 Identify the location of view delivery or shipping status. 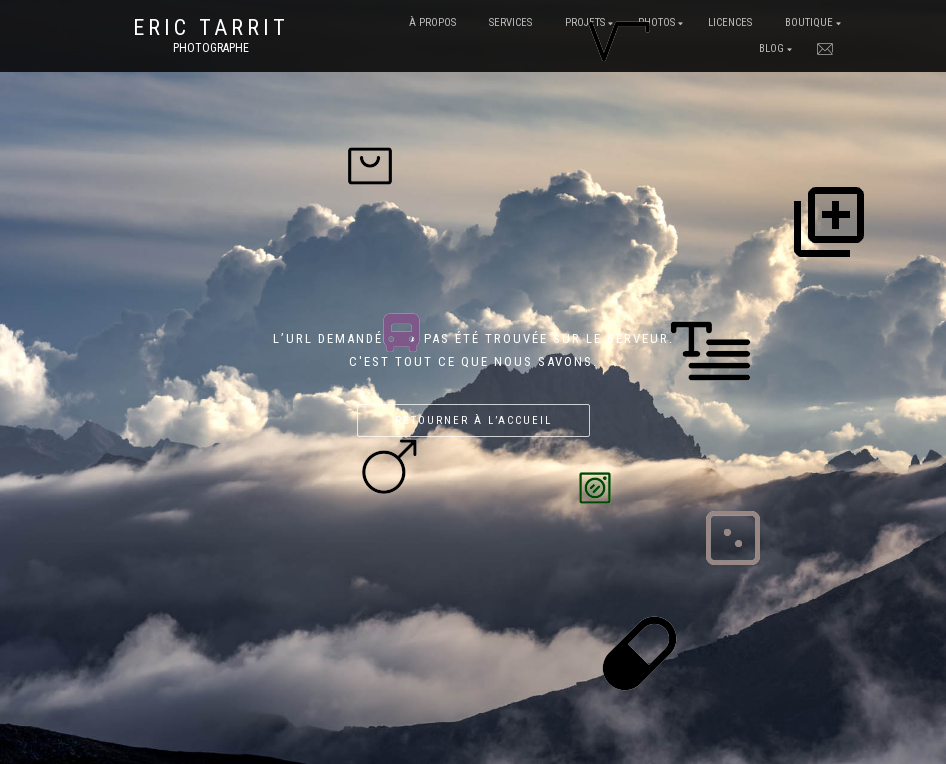
(401, 331).